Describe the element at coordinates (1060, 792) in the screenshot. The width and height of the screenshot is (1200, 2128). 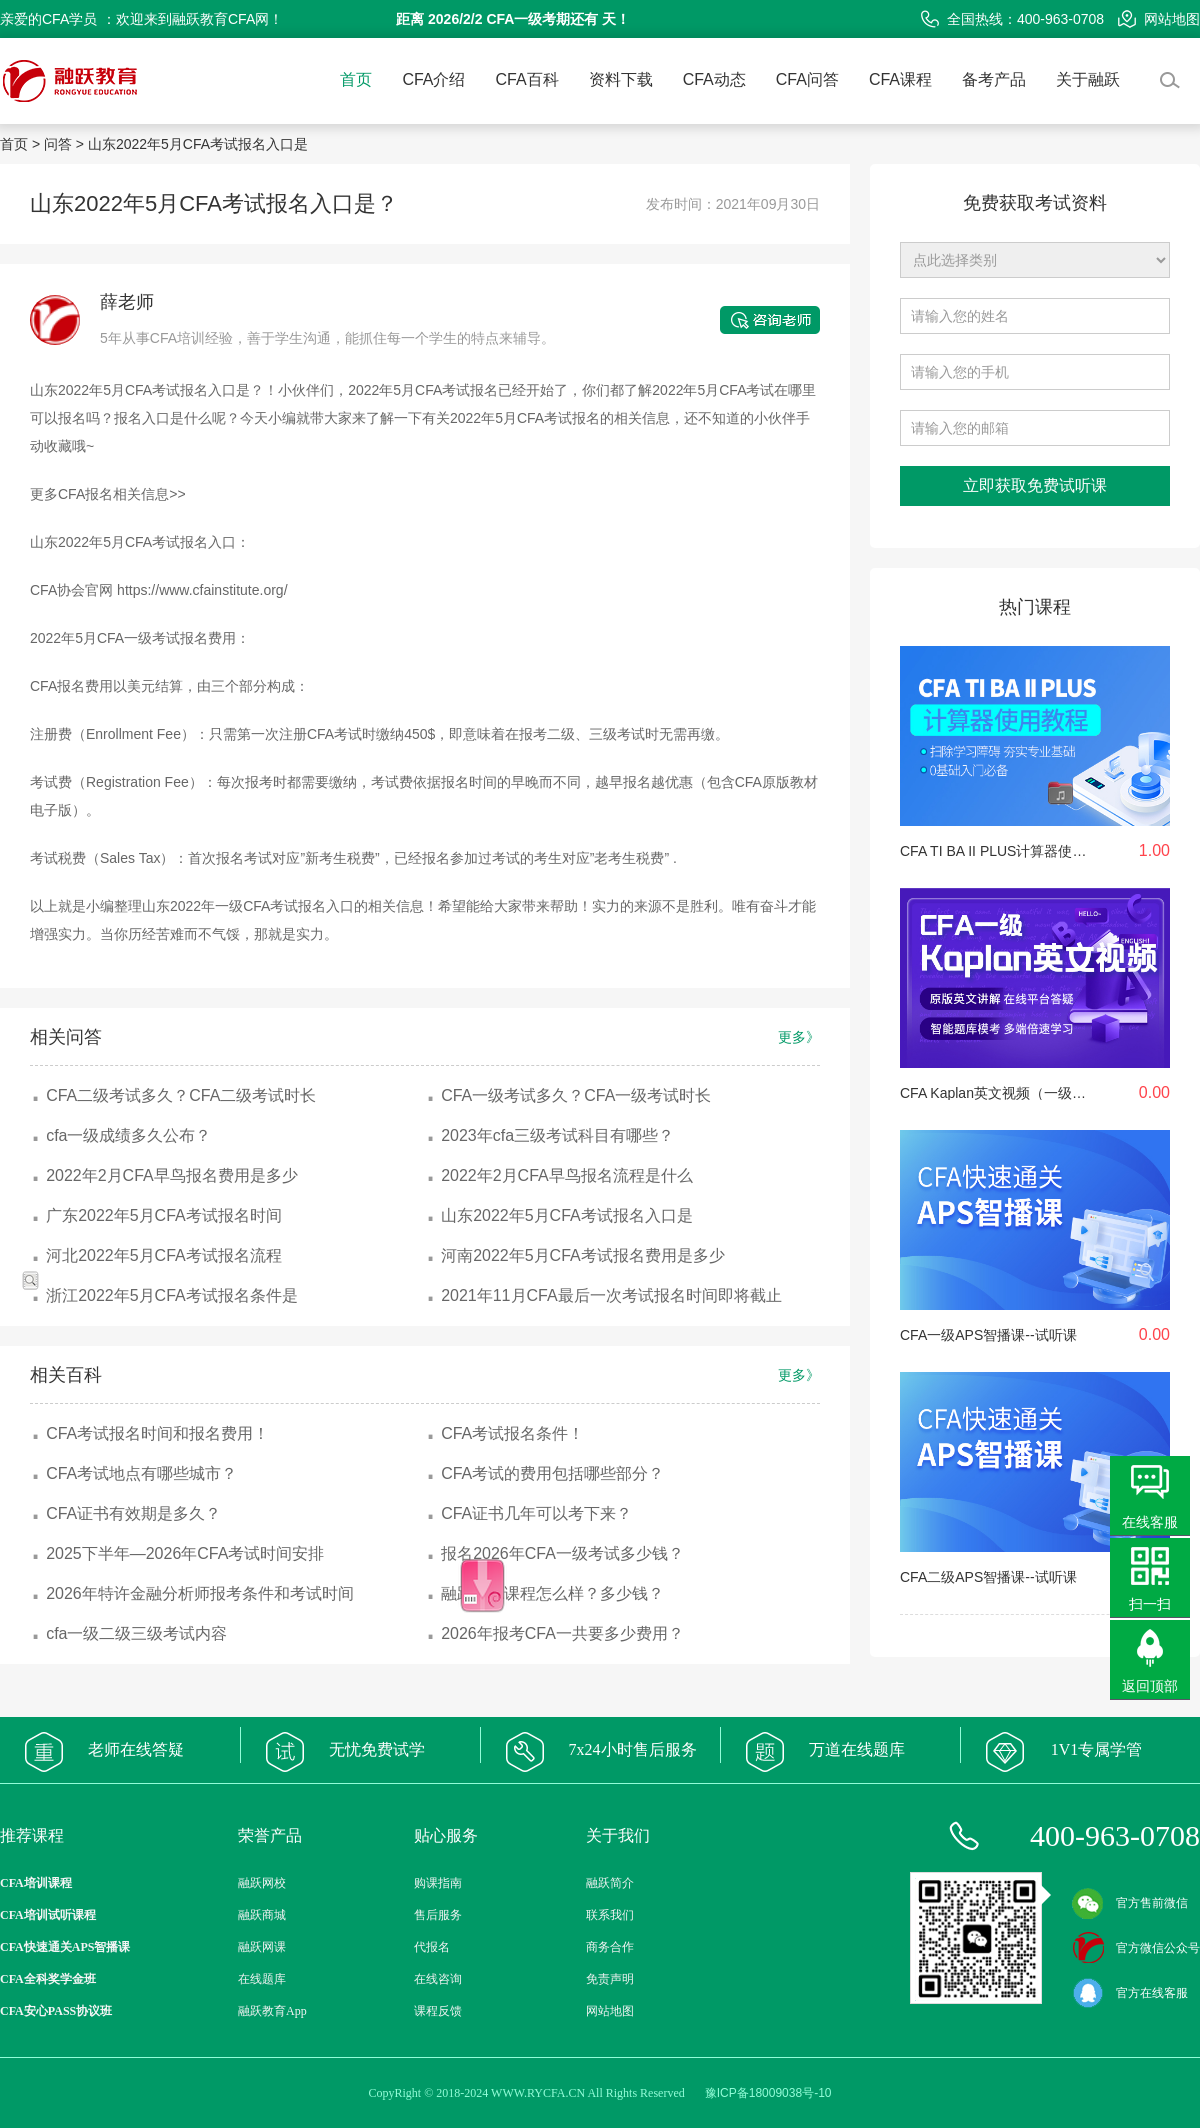
I see `open your music folder` at that location.